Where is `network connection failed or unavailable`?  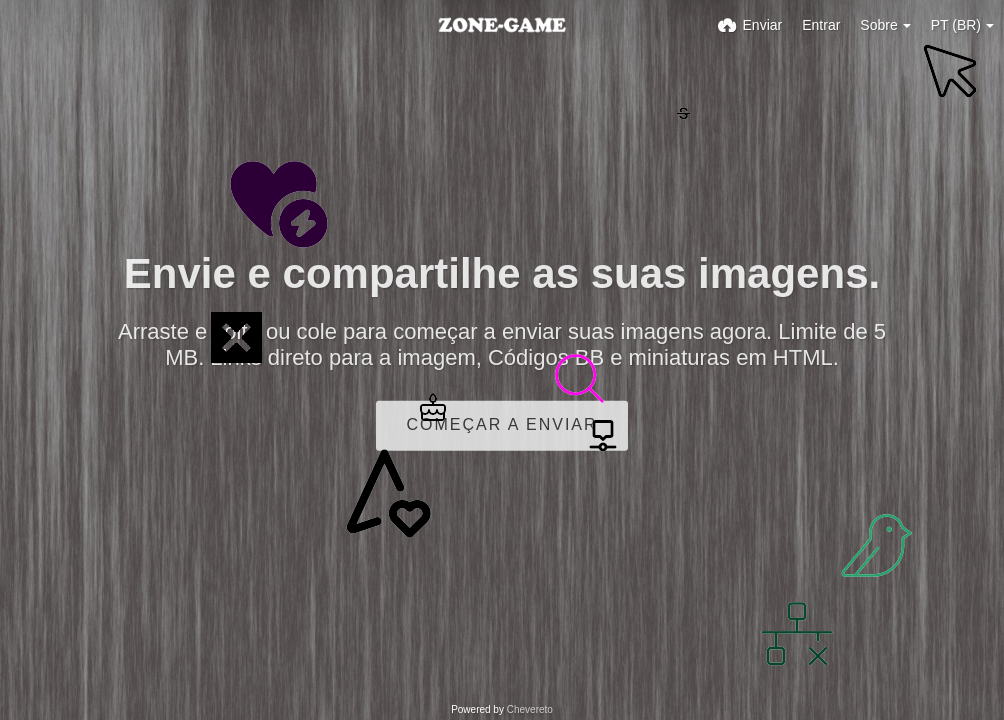 network connection failed or unavailable is located at coordinates (797, 635).